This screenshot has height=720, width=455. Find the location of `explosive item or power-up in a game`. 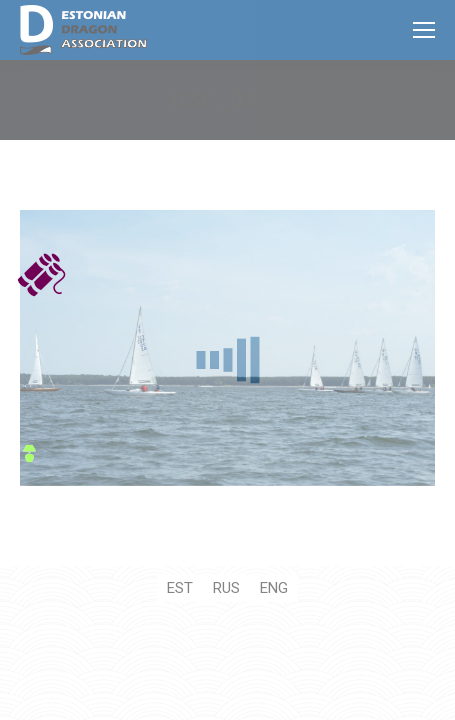

explosive item or power-up in a game is located at coordinates (41, 272).